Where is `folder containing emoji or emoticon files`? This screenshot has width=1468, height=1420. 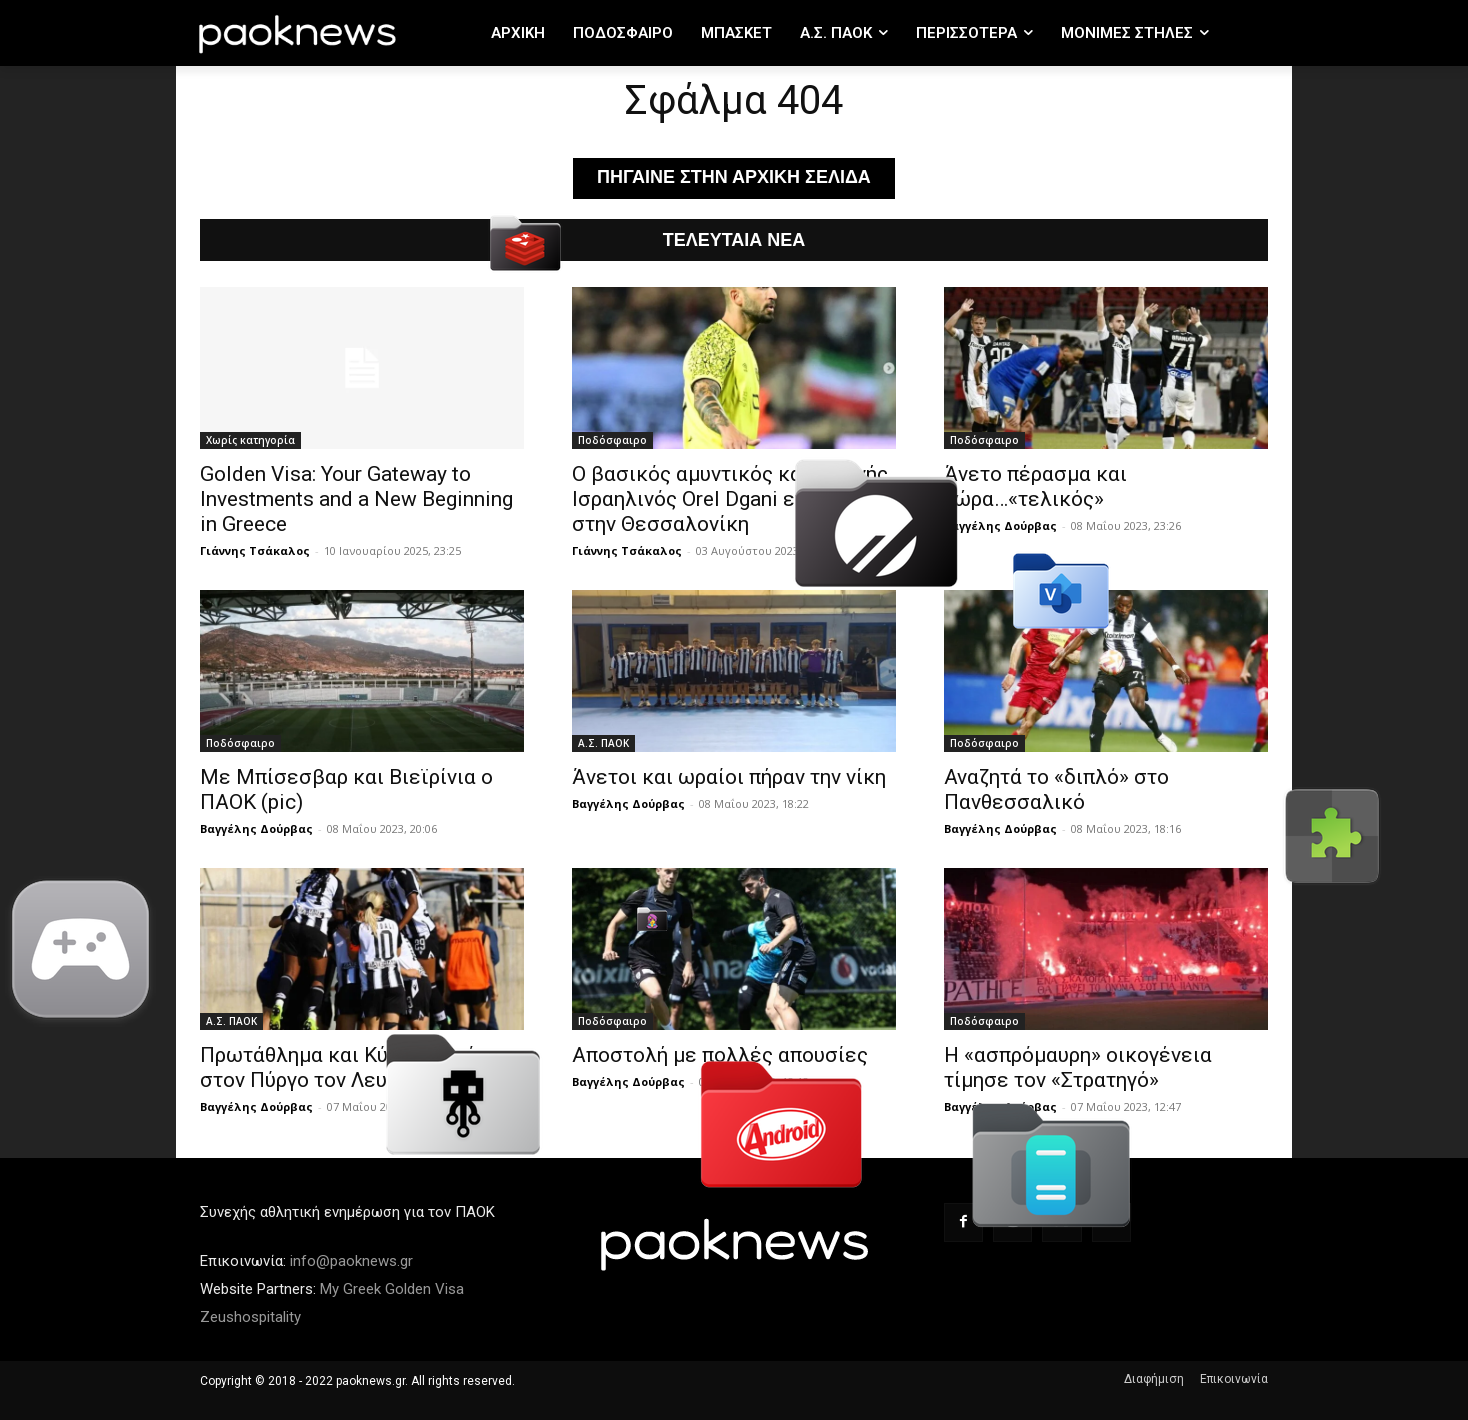 folder containing emoji or emoticon files is located at coordinates (652, 920).